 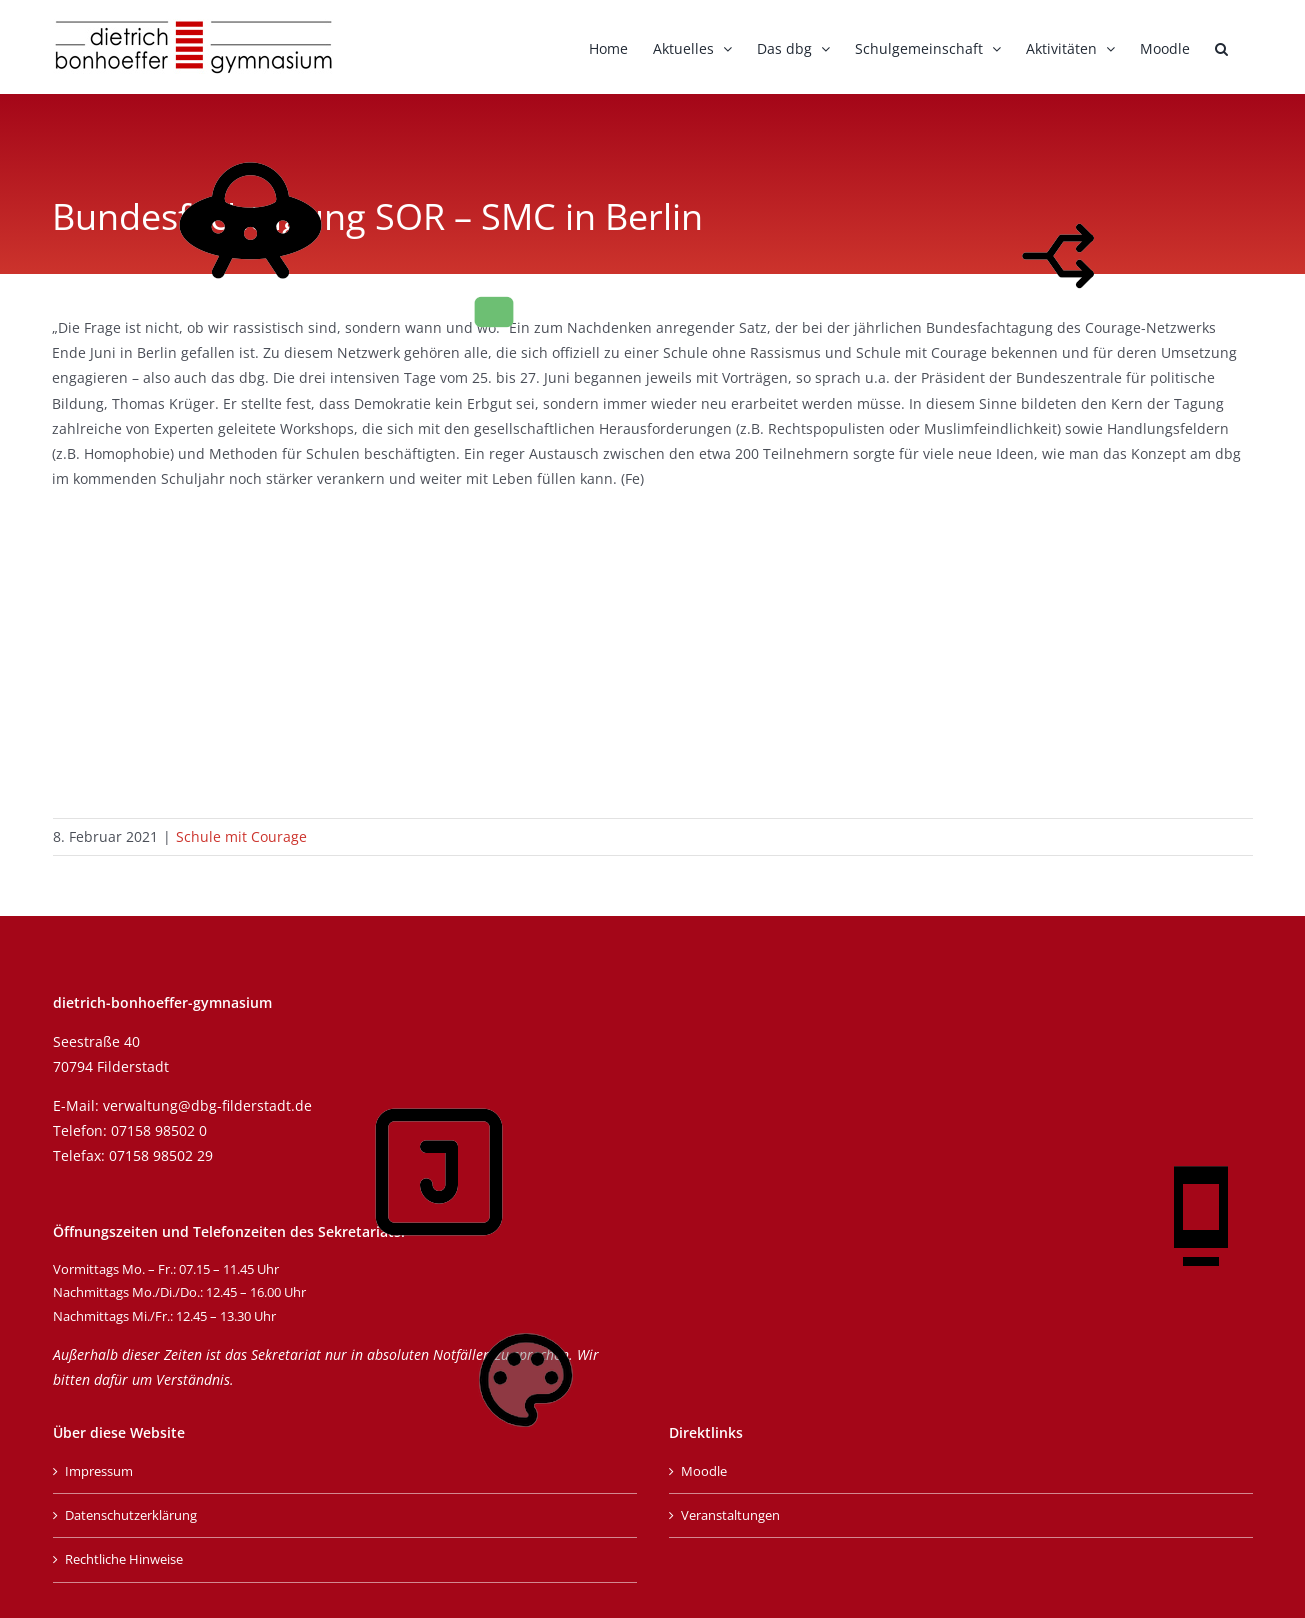 What do you see at coordinates (1058, 256) in the screenshot?
I see `split or branch content into multiple paths` at bounding box center [1058, 256].